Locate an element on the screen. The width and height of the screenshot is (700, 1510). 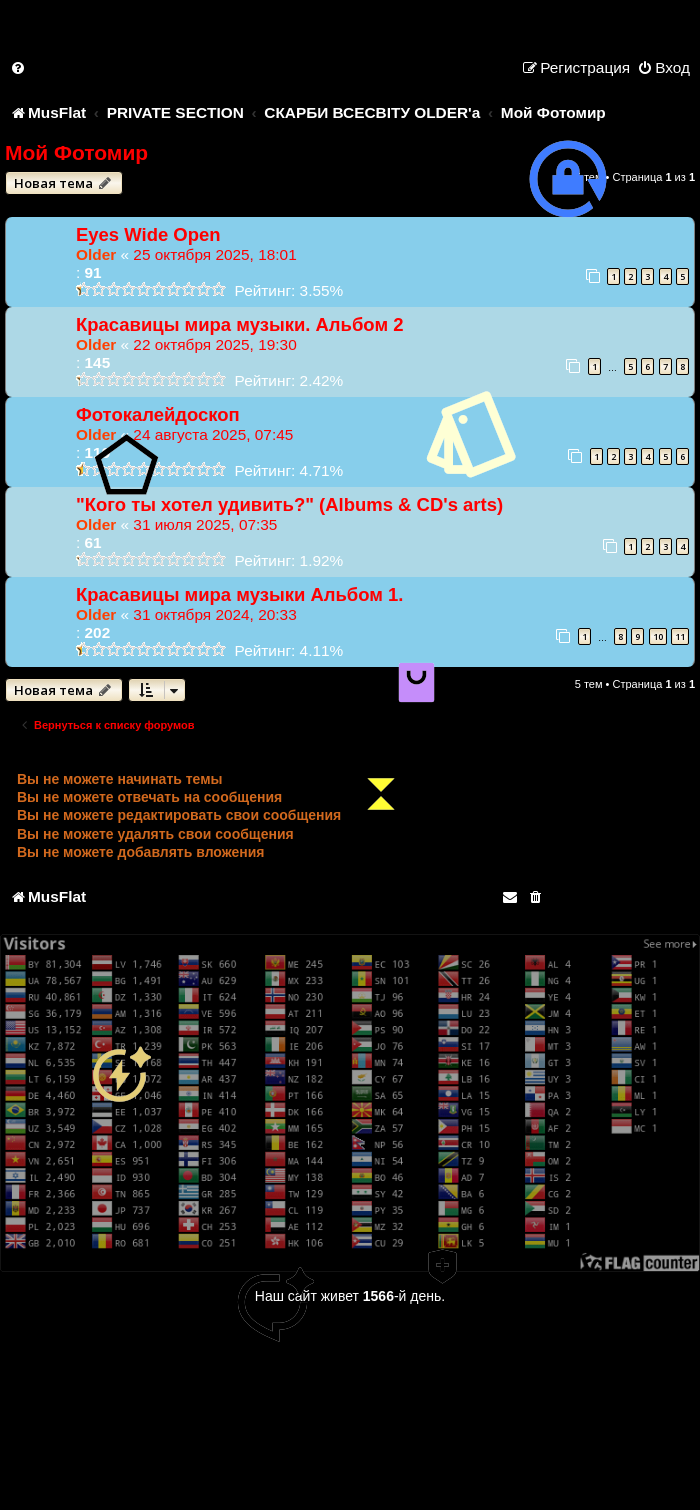
view your shopping bag is located at coordinates (416, 682).